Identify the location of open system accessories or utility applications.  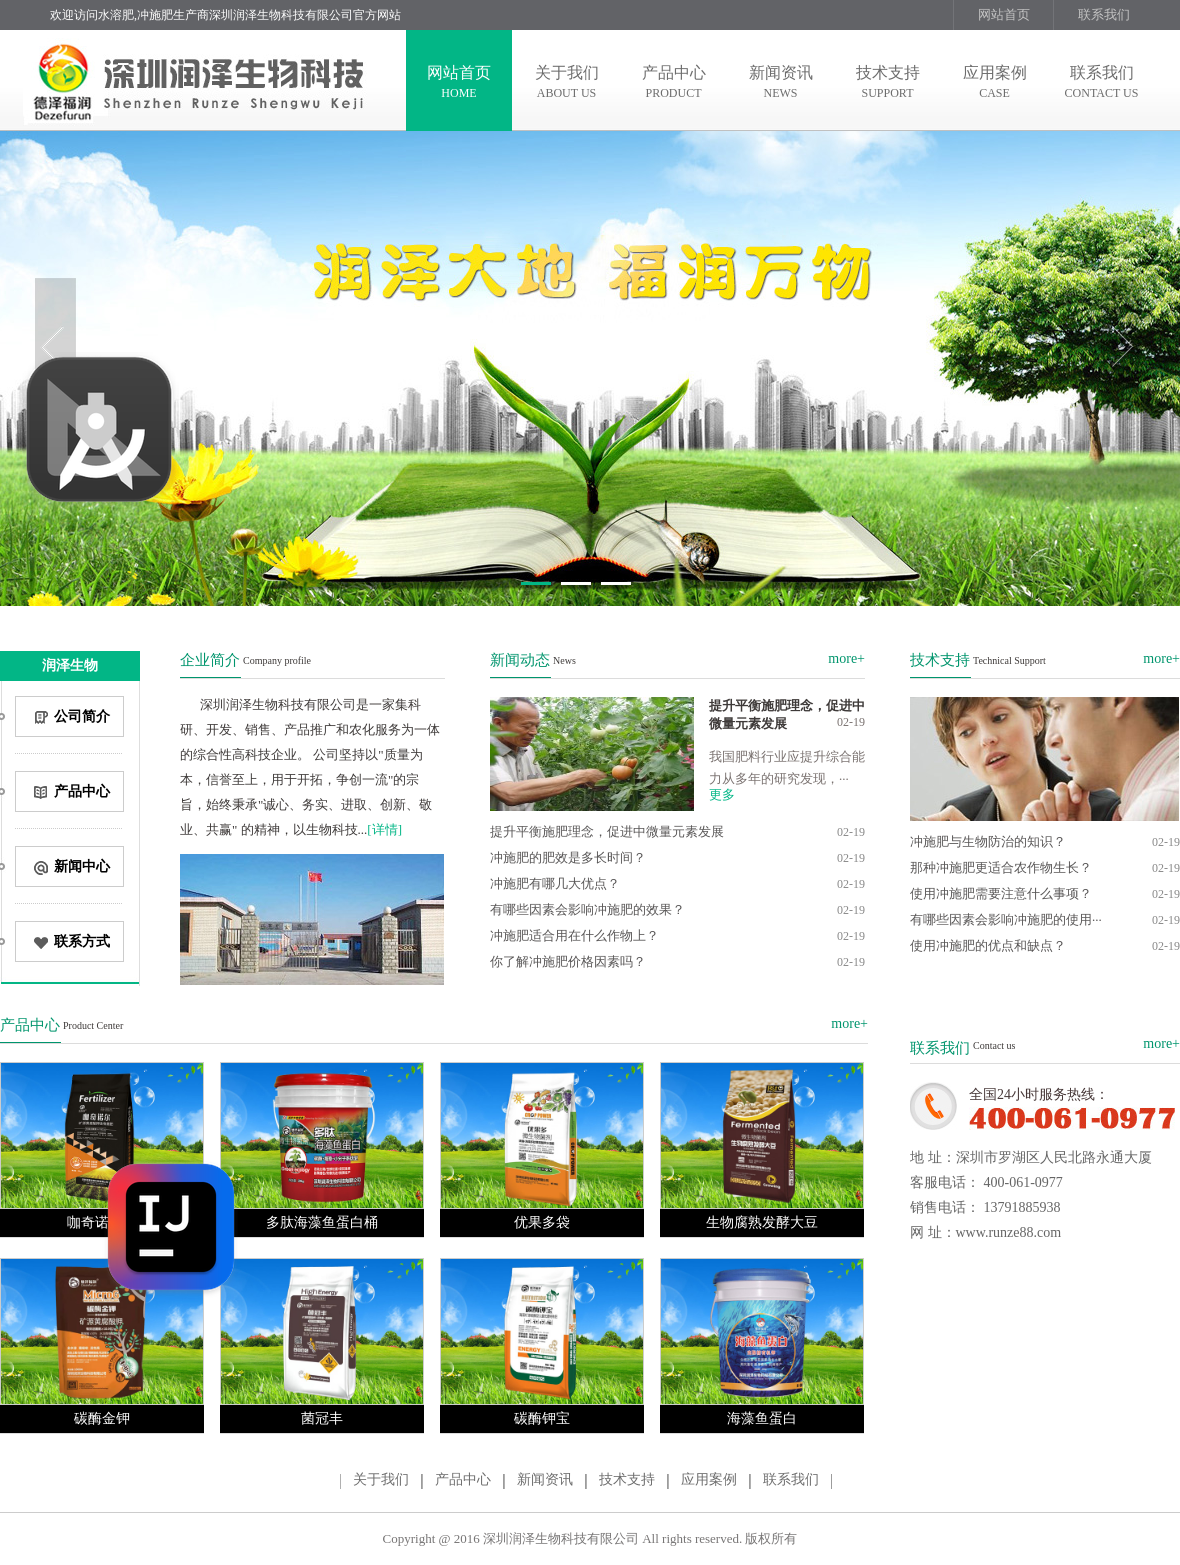
(99, 432).